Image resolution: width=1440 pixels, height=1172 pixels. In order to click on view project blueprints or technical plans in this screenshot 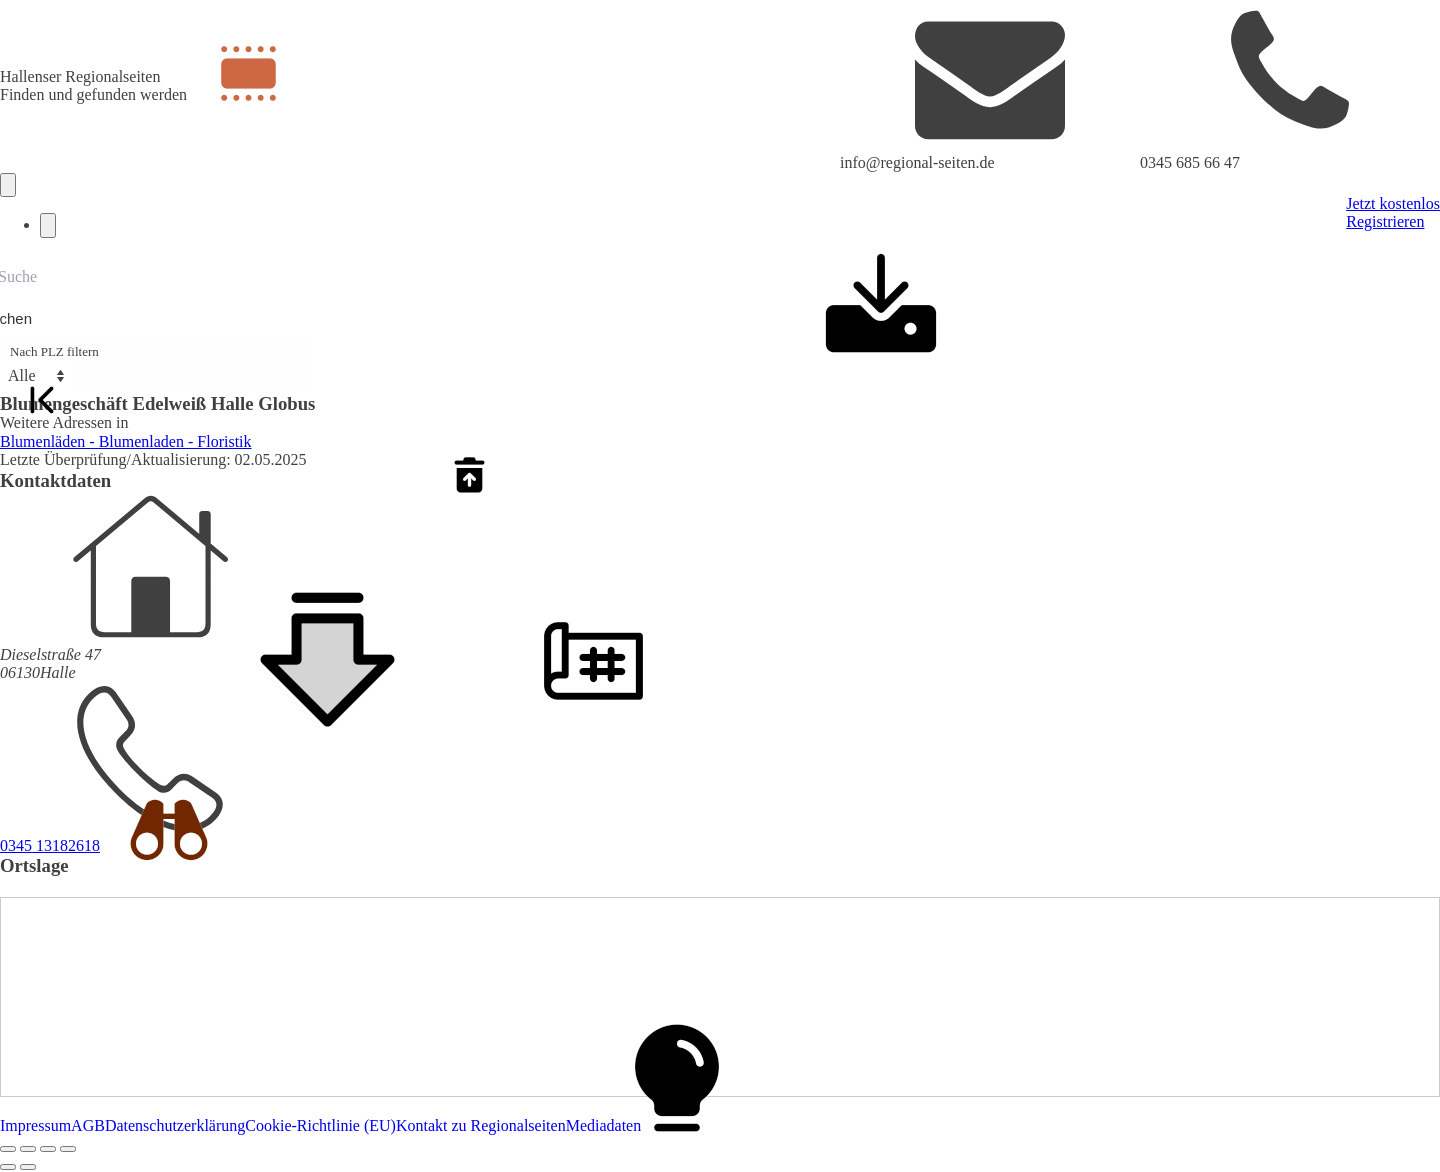, I will do `click(593, 664)`.